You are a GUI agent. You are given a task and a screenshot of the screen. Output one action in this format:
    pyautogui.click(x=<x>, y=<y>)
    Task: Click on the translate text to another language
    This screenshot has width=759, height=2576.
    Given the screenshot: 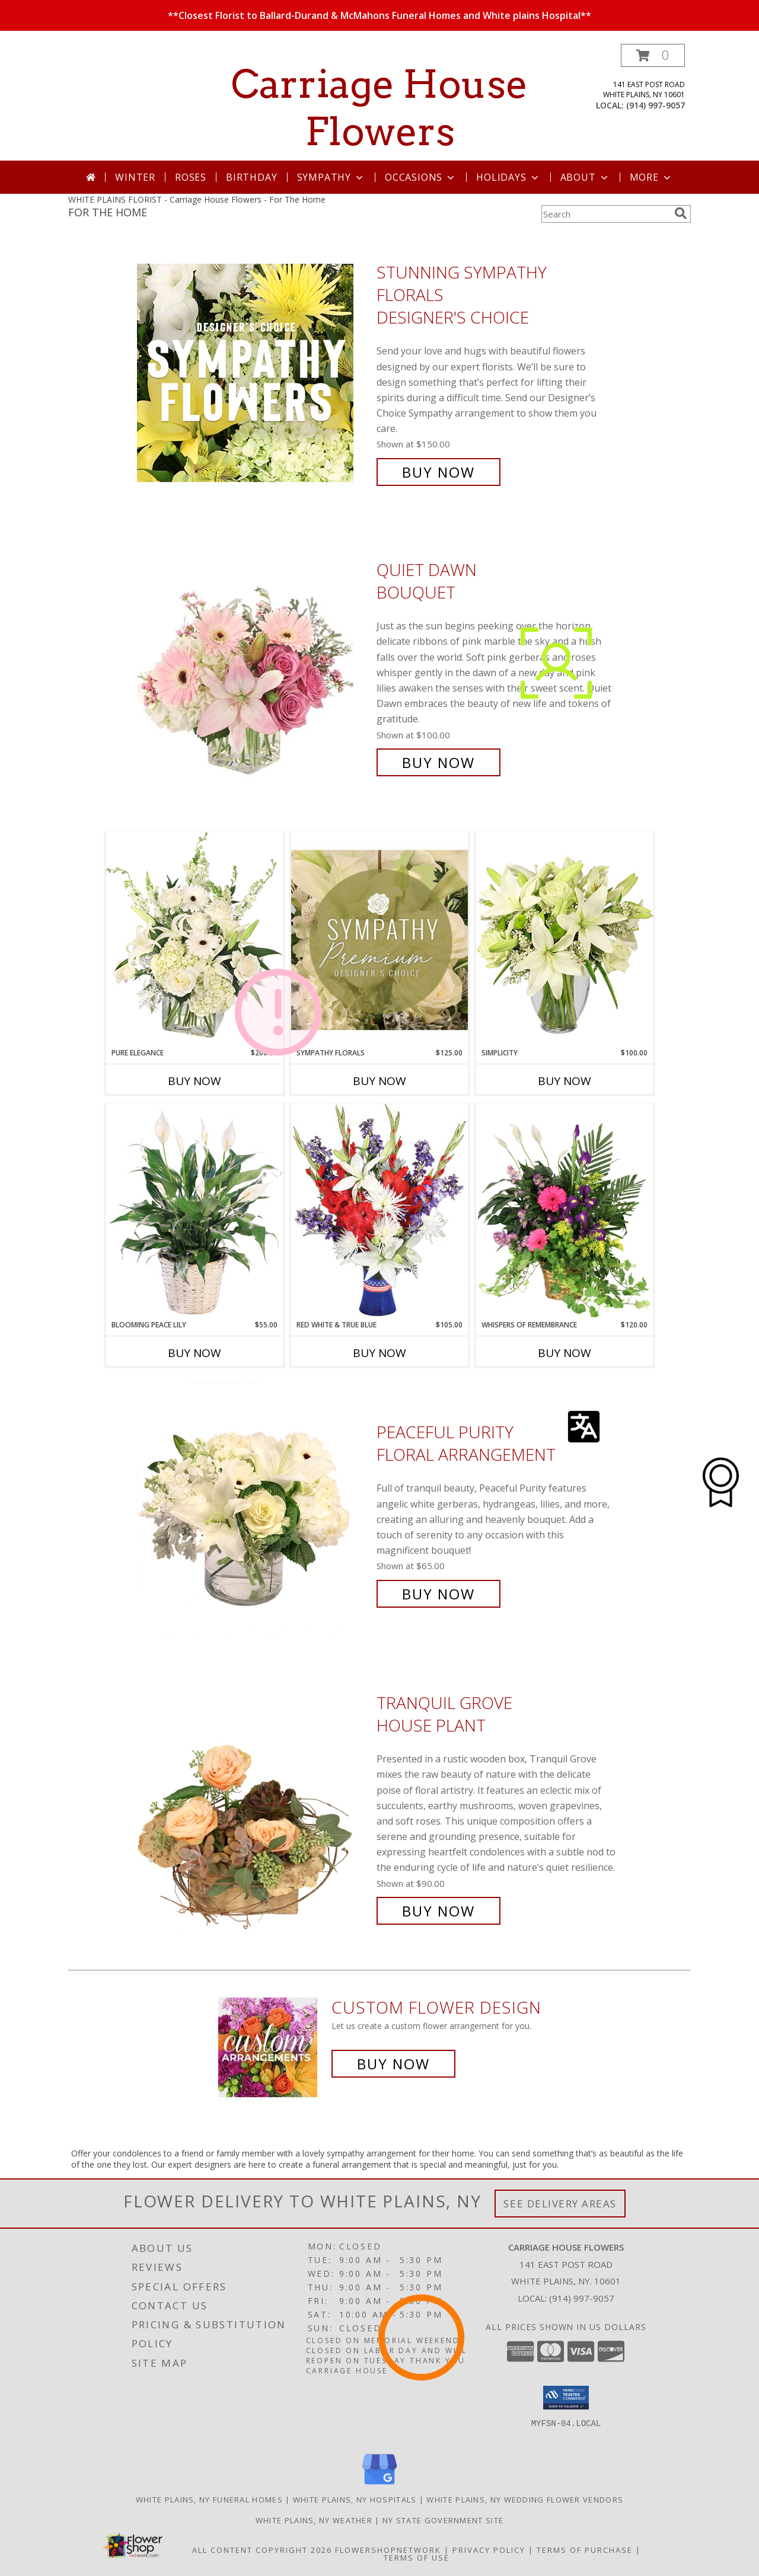 What is the action you would take?
    pyautogui.click(x=583, y=1426)
    